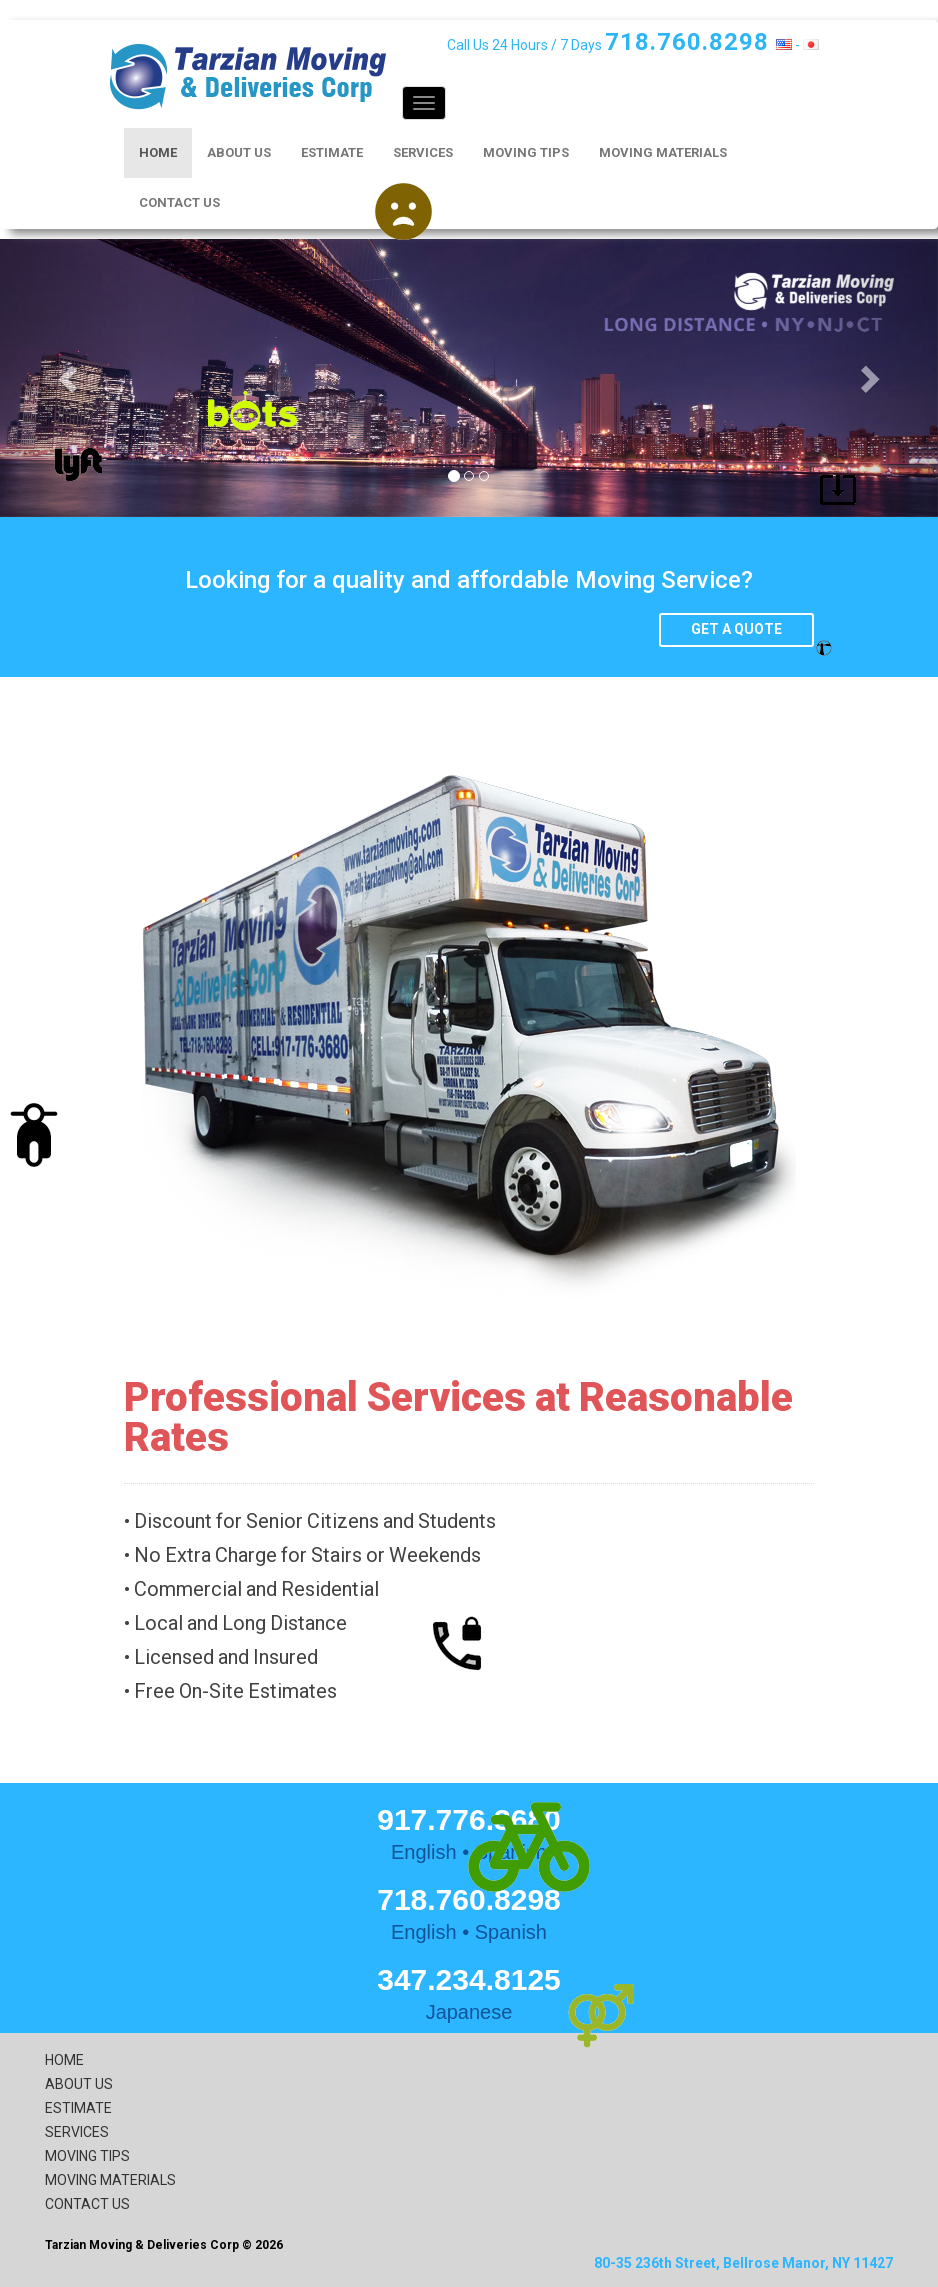  I want to click on download system update, so click(838, 490).